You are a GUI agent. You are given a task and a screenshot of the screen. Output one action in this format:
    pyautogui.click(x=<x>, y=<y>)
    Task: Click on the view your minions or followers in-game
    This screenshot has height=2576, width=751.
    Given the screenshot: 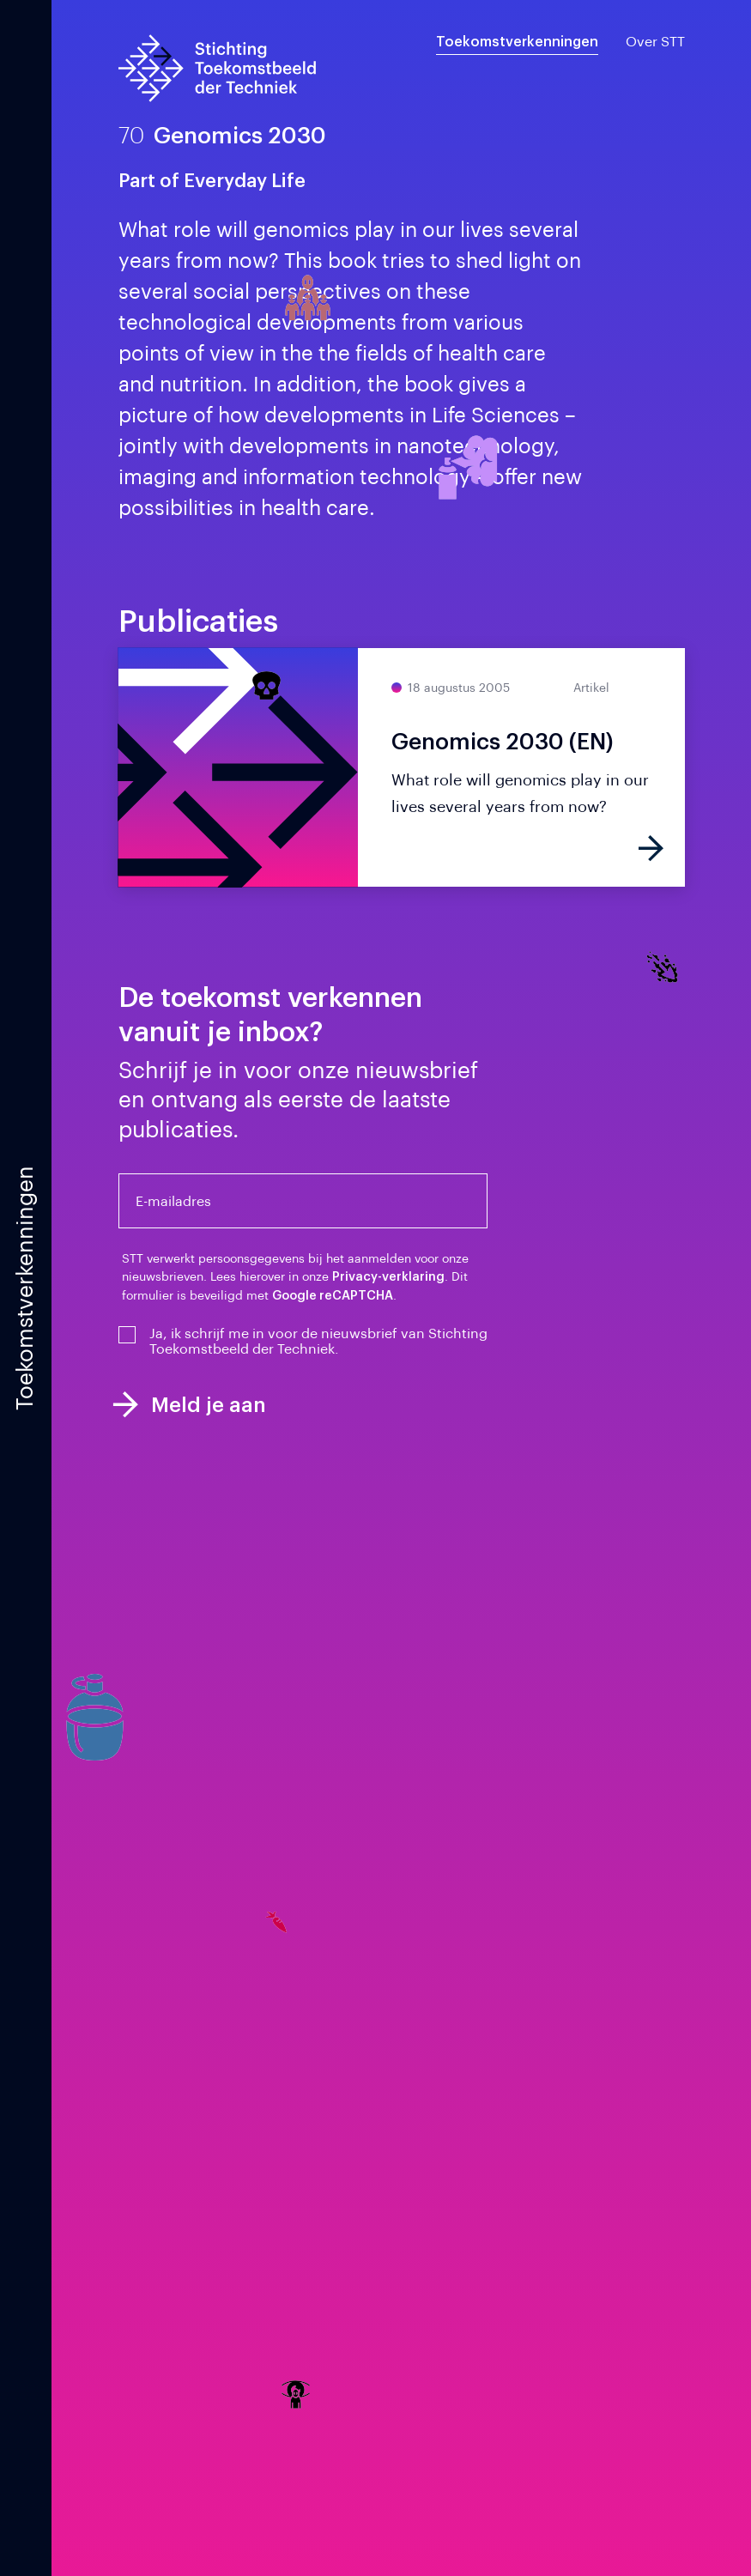 What is the action you would take?
    pyautogui.click(x=307, y=297)
    